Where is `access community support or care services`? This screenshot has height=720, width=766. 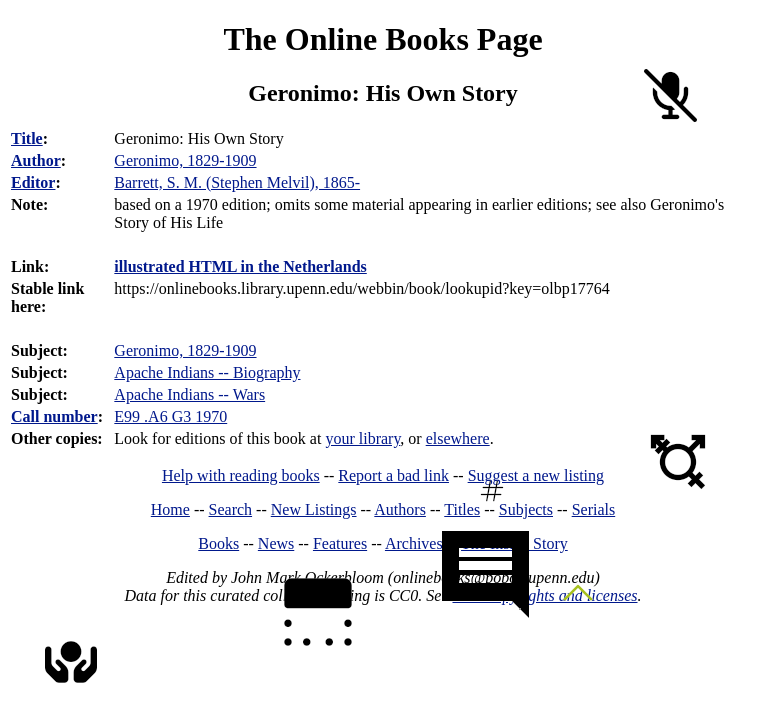 access community support or care services is located at coordinates (71, 662).